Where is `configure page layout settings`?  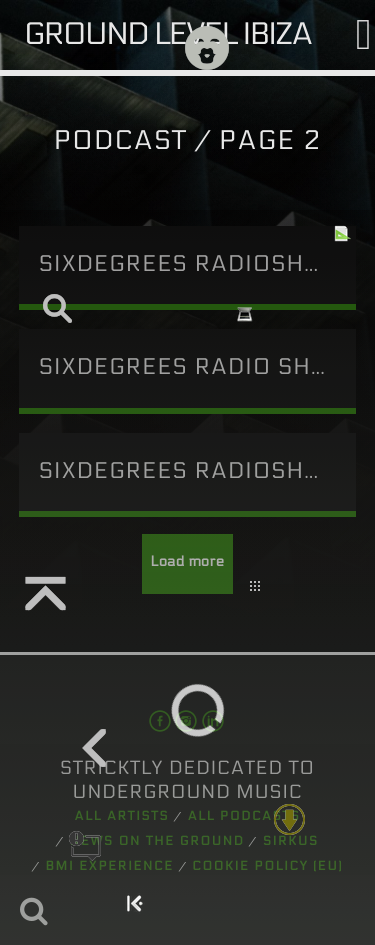
configure page layout settings is located at coordinates (342, 233).